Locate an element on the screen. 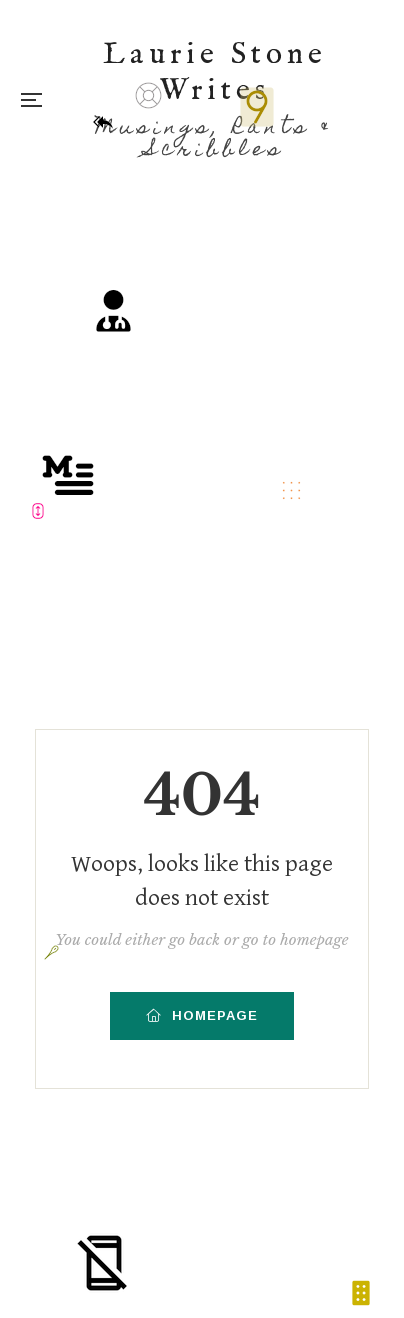 The height and width of the screenshot is (1318, 404). view doctor or medical professional profile is located at coordinates (113, 310).